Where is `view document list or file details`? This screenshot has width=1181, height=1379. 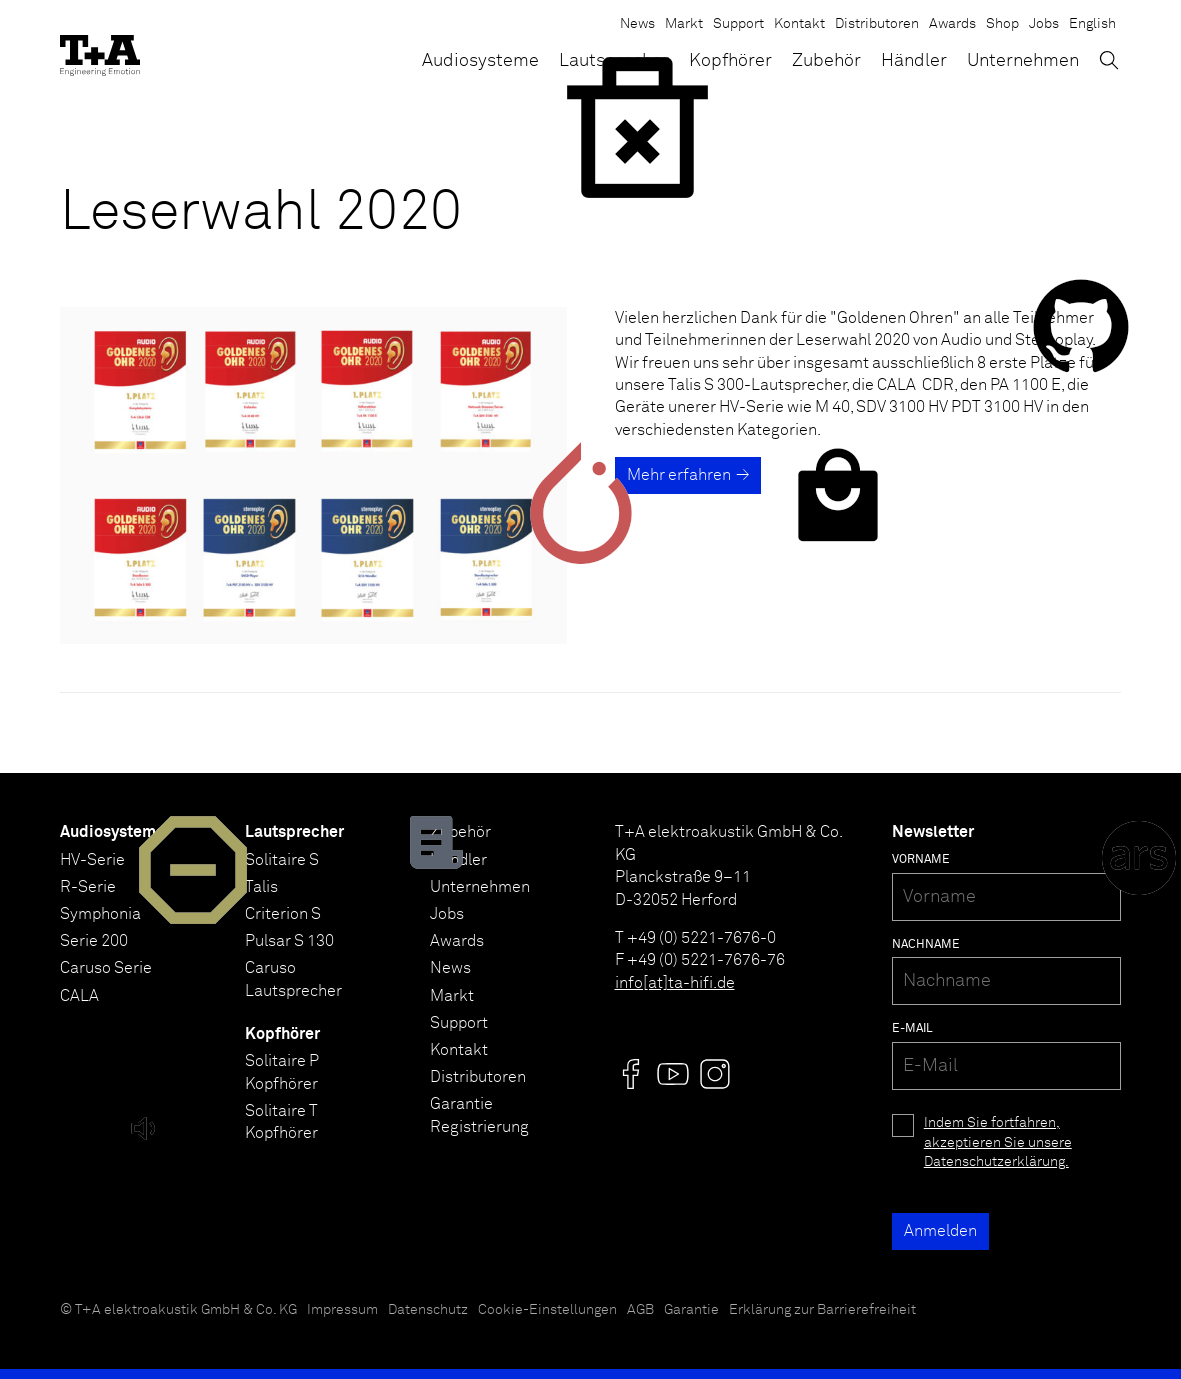
view document list or file details is located at coordinates (436, 842).